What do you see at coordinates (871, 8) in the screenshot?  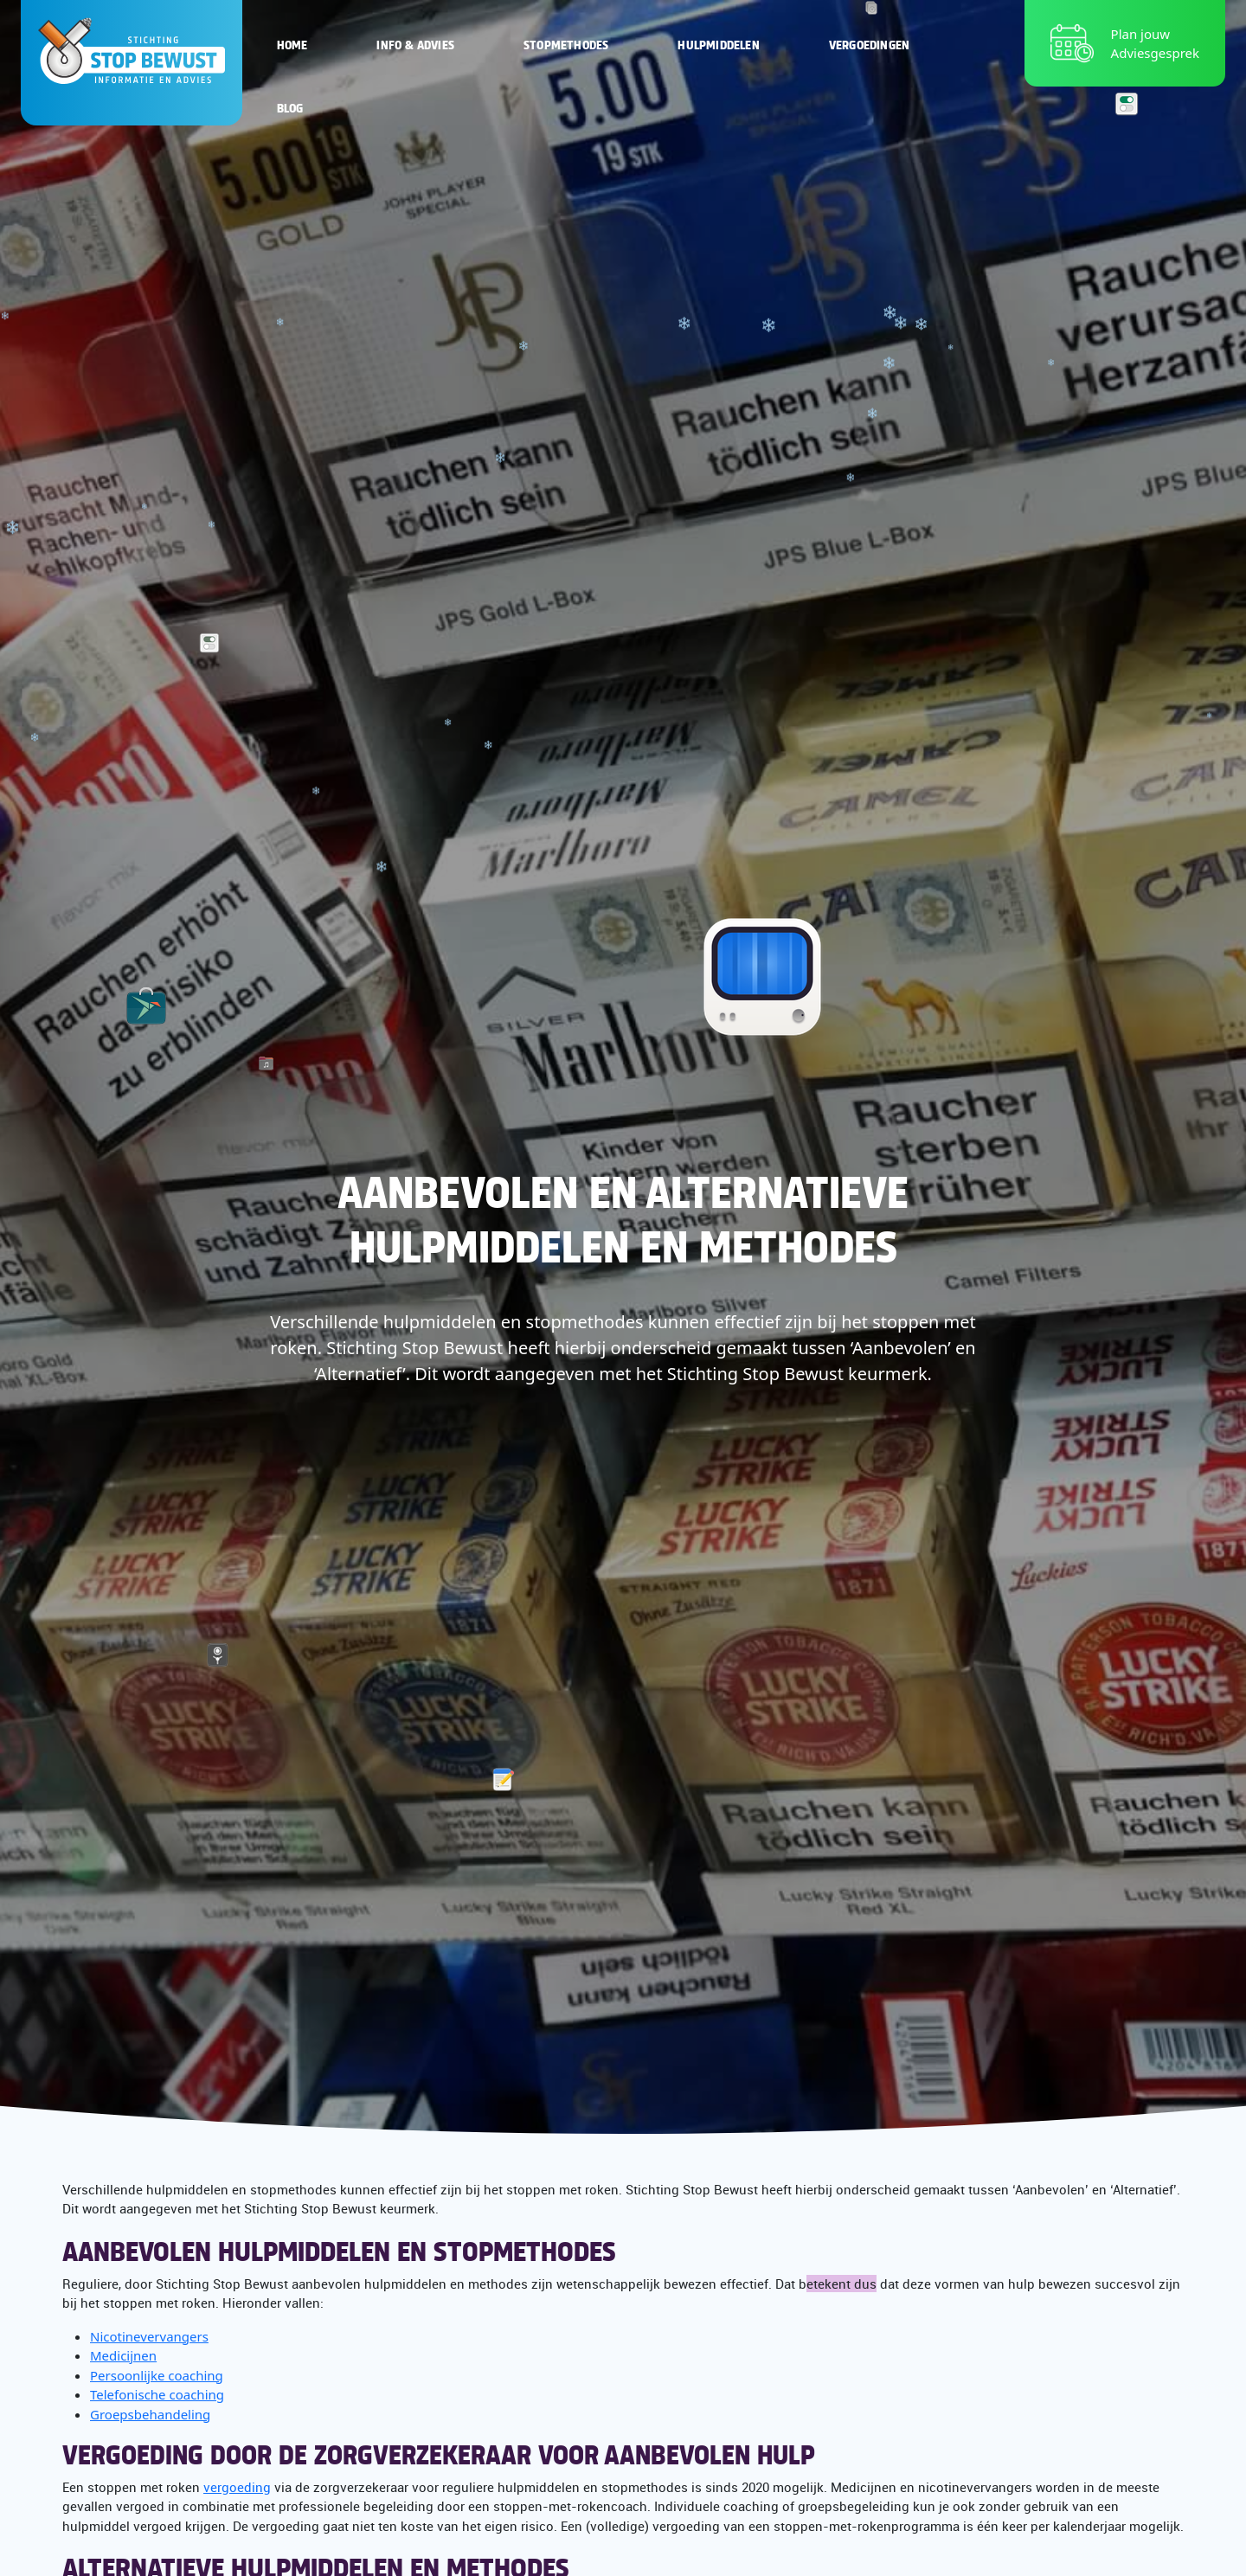 I see `access multiple disk drives or storage devices` at bounding box center [871, 8].